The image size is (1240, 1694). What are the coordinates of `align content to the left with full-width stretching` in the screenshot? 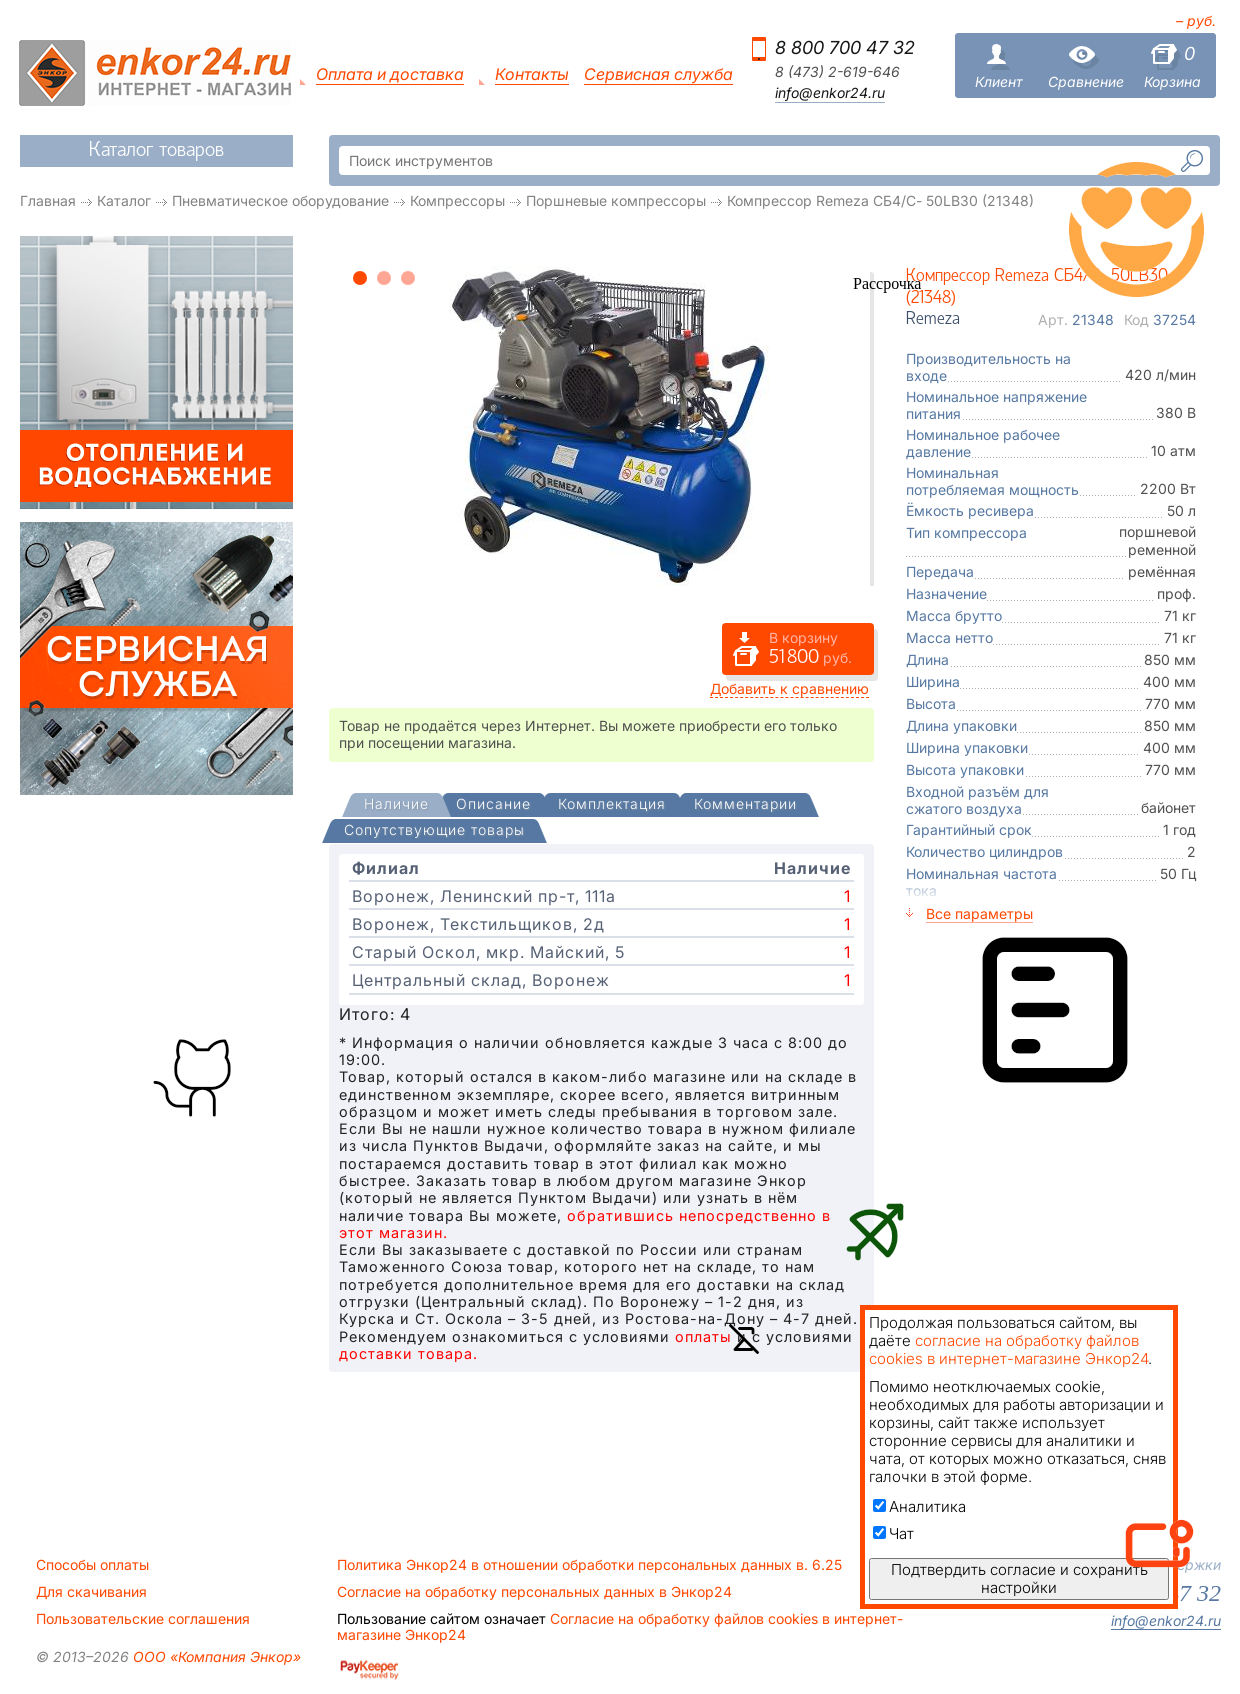 It's located at (1055, 1010).